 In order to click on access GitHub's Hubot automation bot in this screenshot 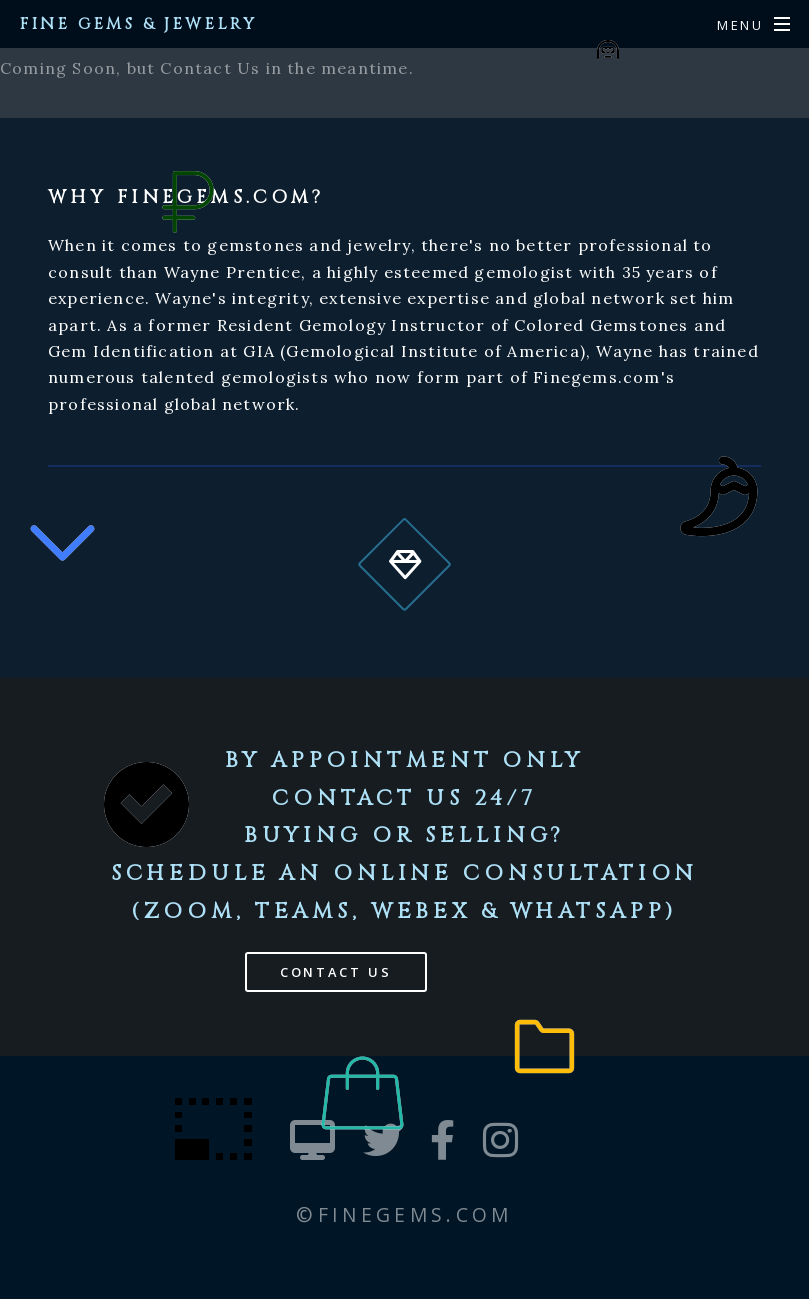, I will do `click(608, 51)`.